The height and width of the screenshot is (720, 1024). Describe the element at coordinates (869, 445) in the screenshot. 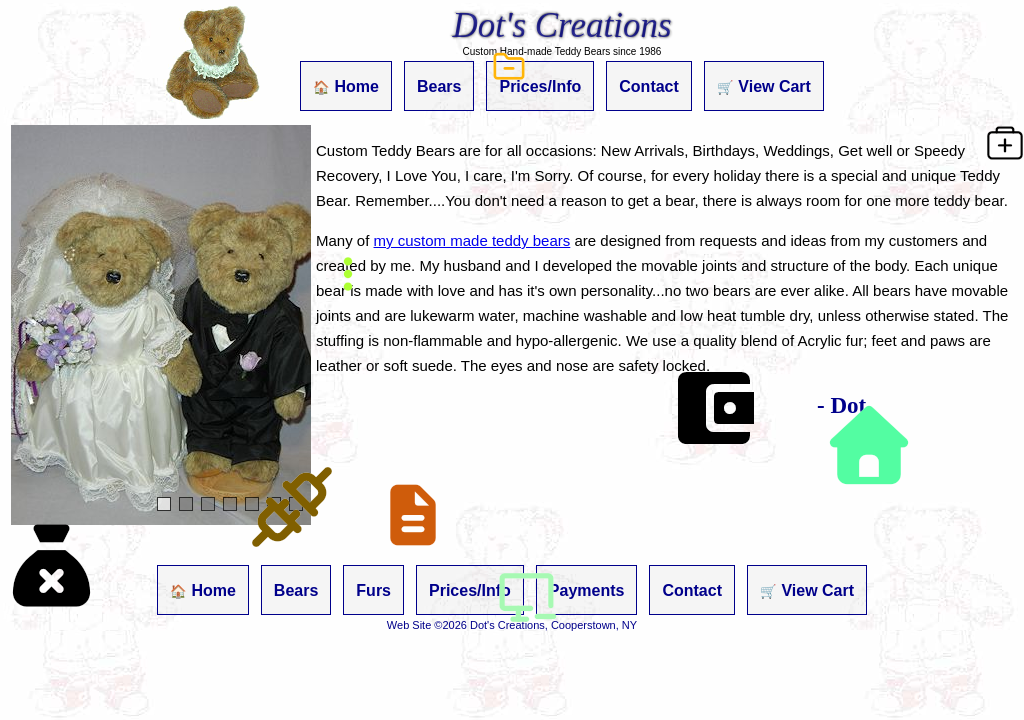

I see `navigate to home screen` at that location.